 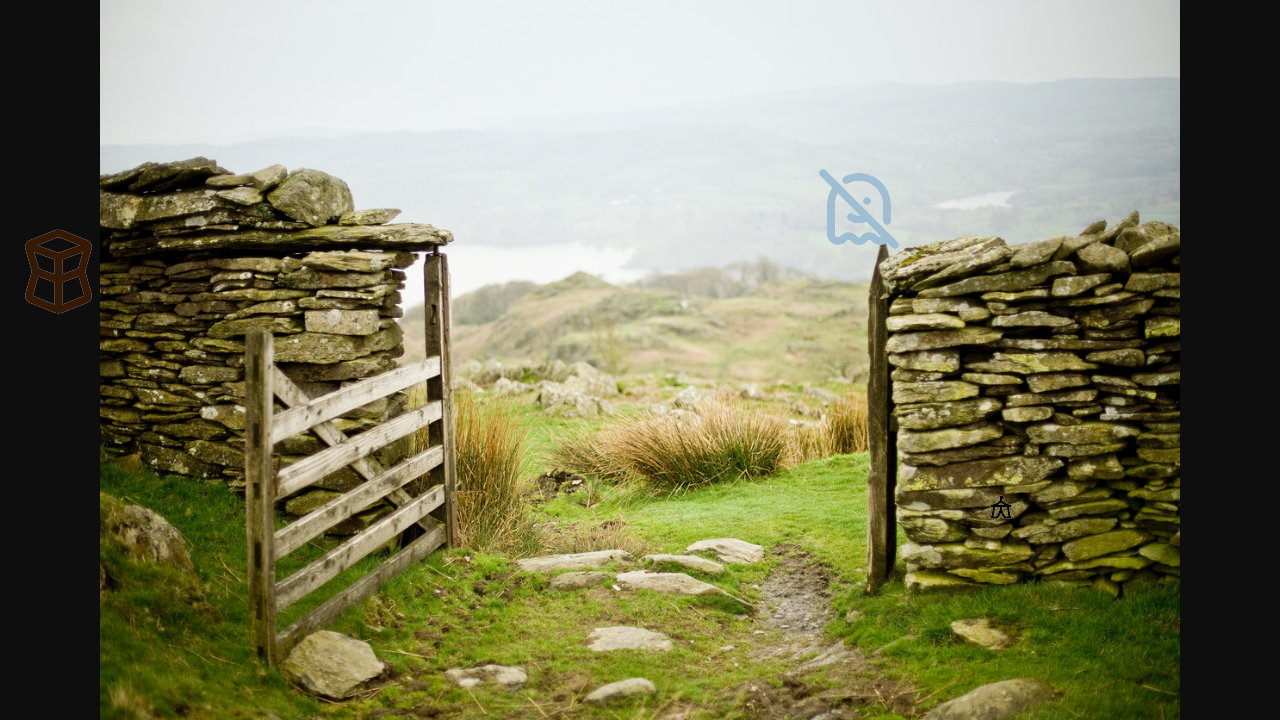 I want to click on view circus or entertainment venues, so click(x=1001, y=507).